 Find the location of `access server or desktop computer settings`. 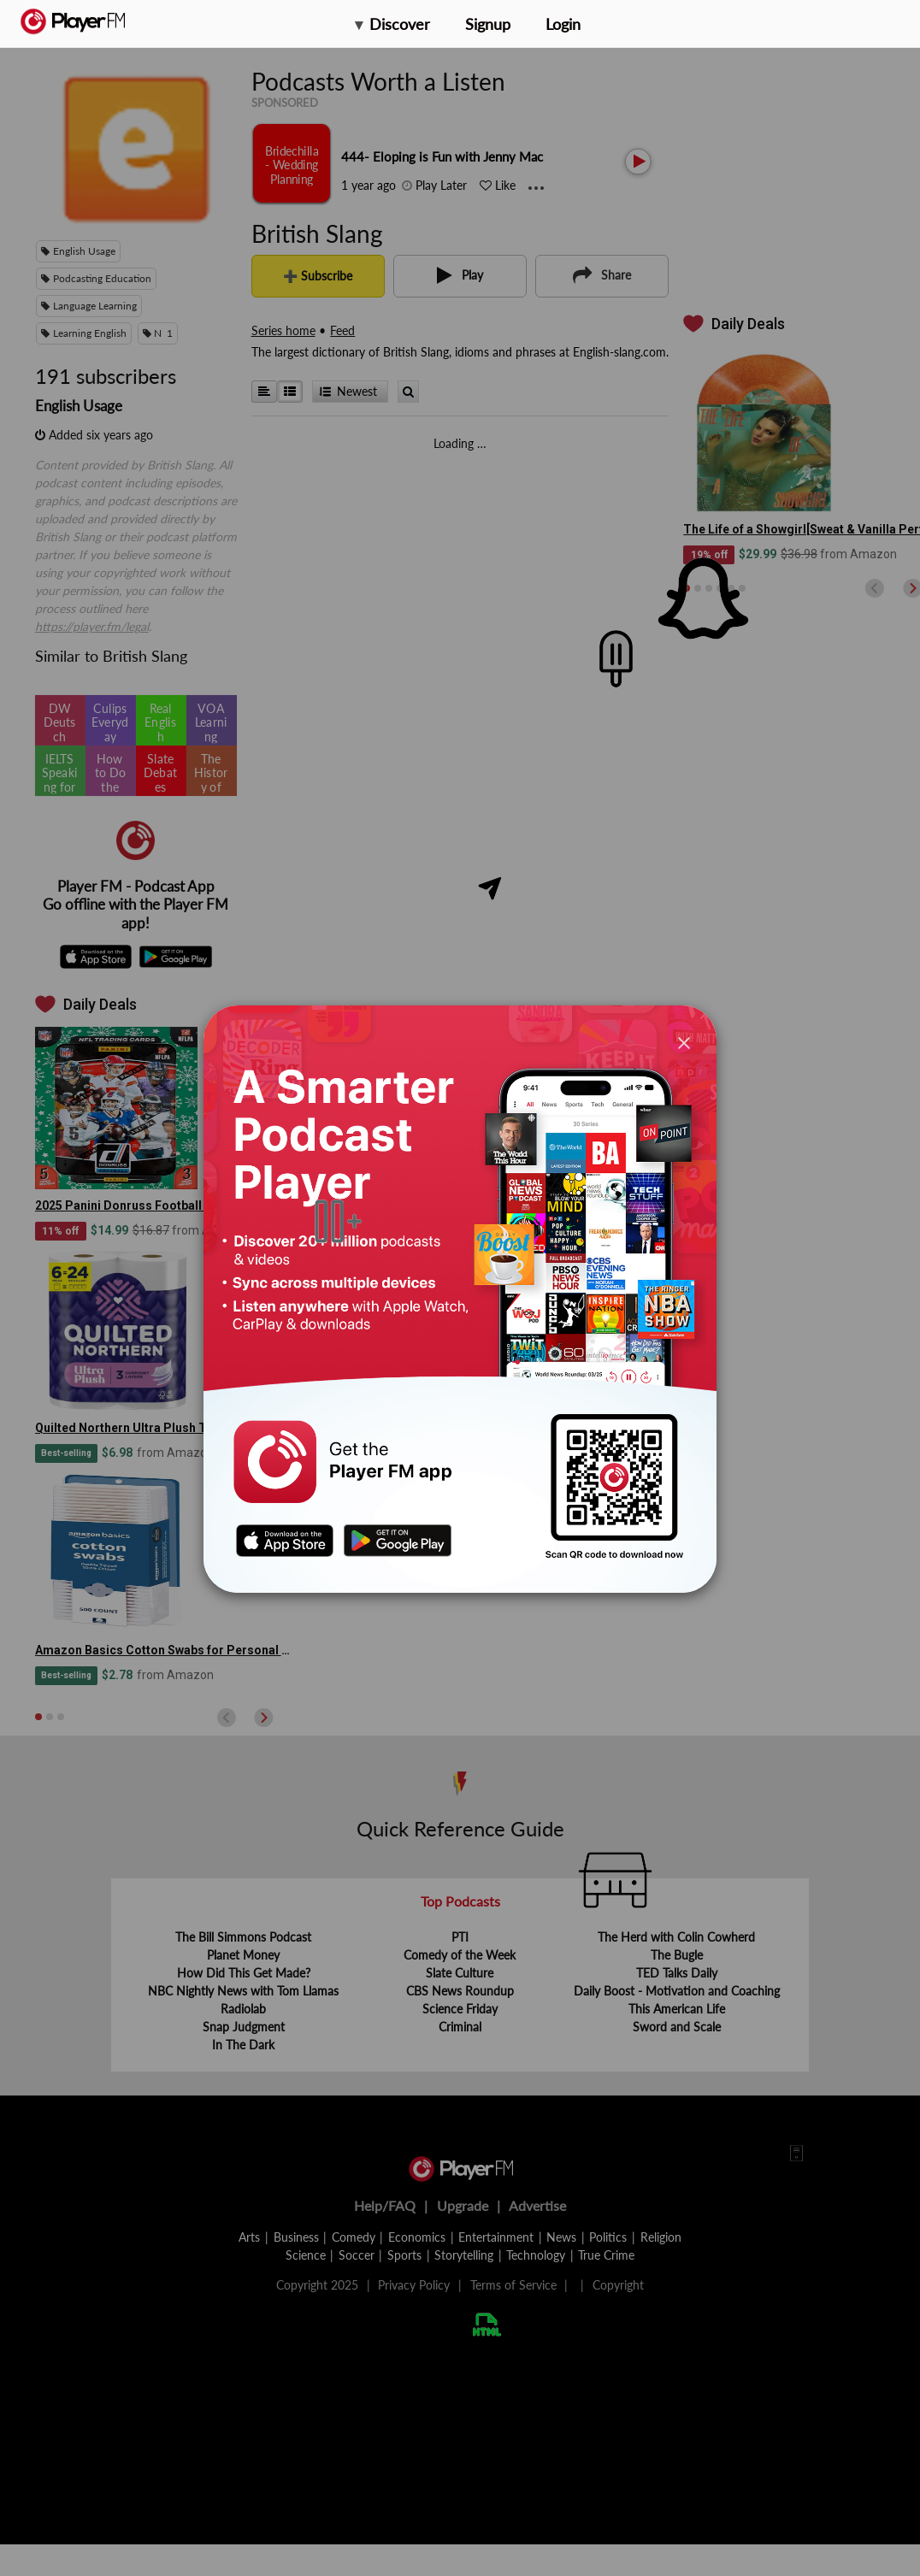

access server or desktop computer settings is located at coordinates (796, 2153).